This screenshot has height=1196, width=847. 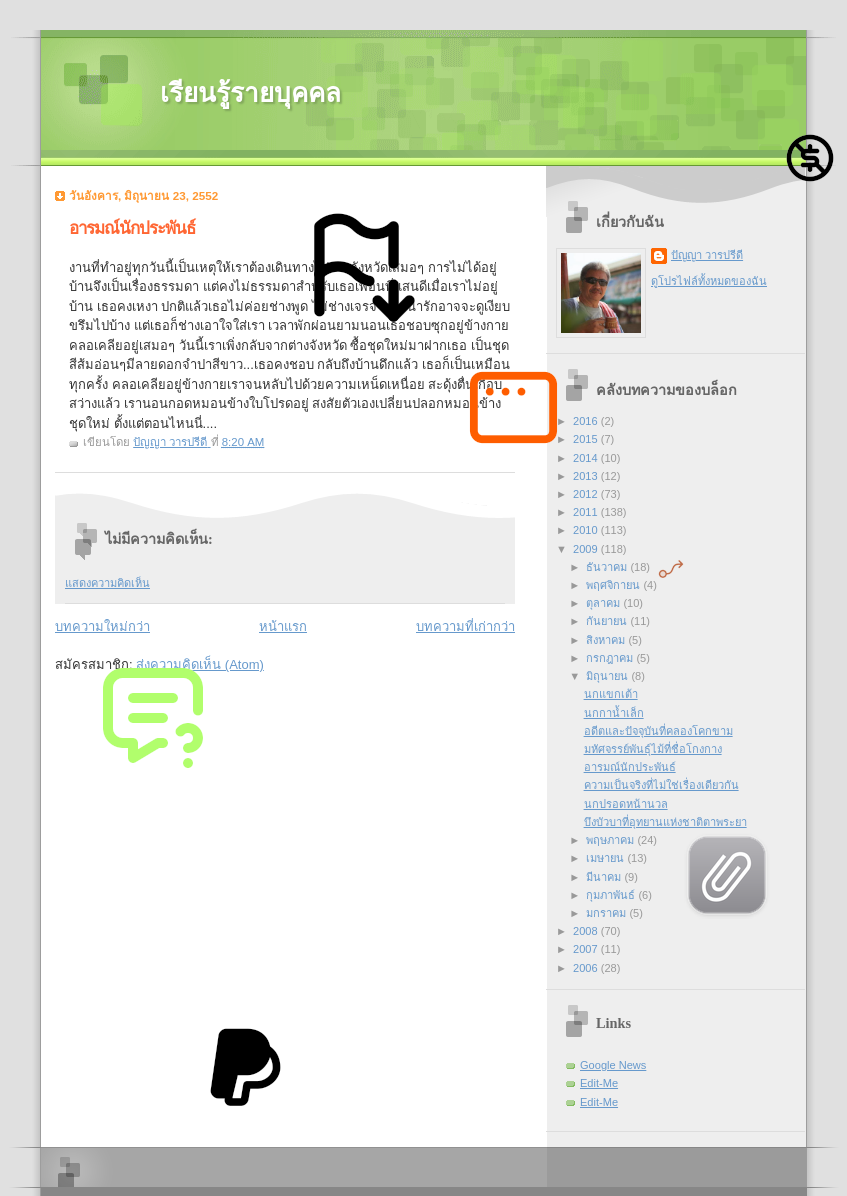 I want to click on lower priority or demote a flagged item, so click(x=356, y=263).